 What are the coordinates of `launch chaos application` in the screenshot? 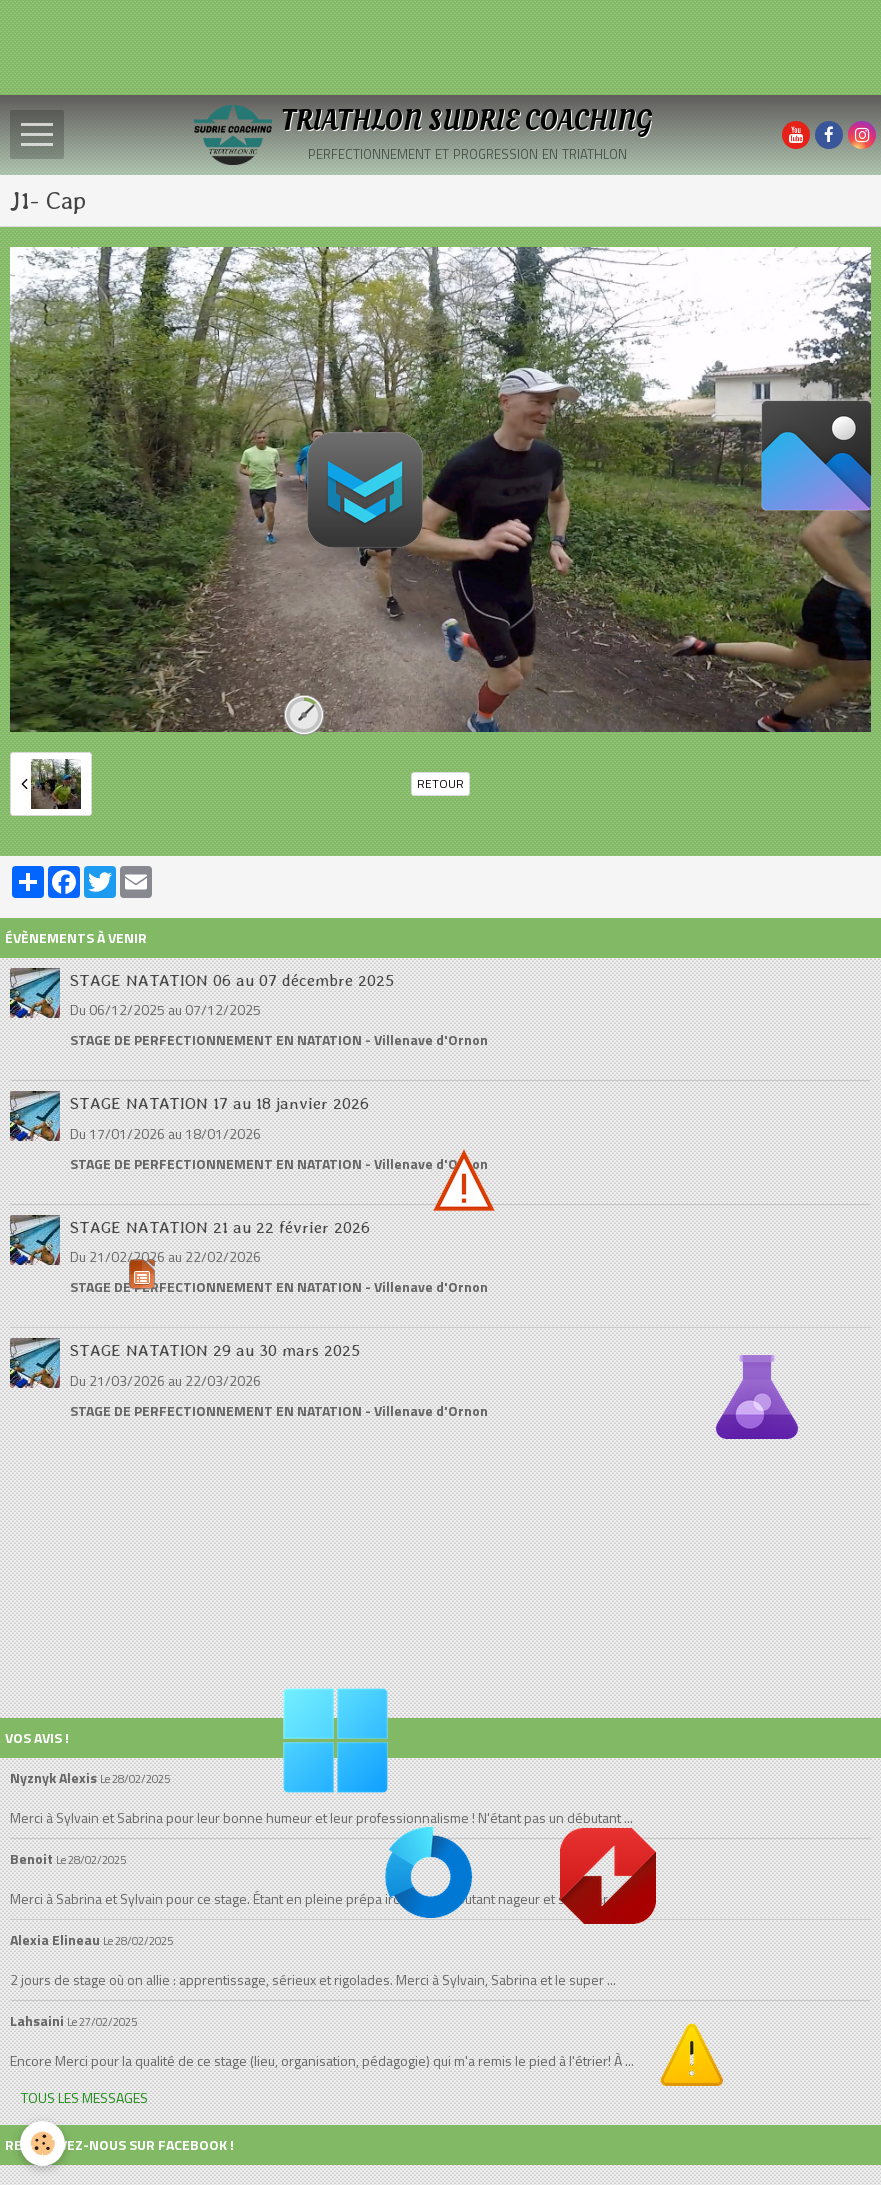 It's located at (608, 1876).